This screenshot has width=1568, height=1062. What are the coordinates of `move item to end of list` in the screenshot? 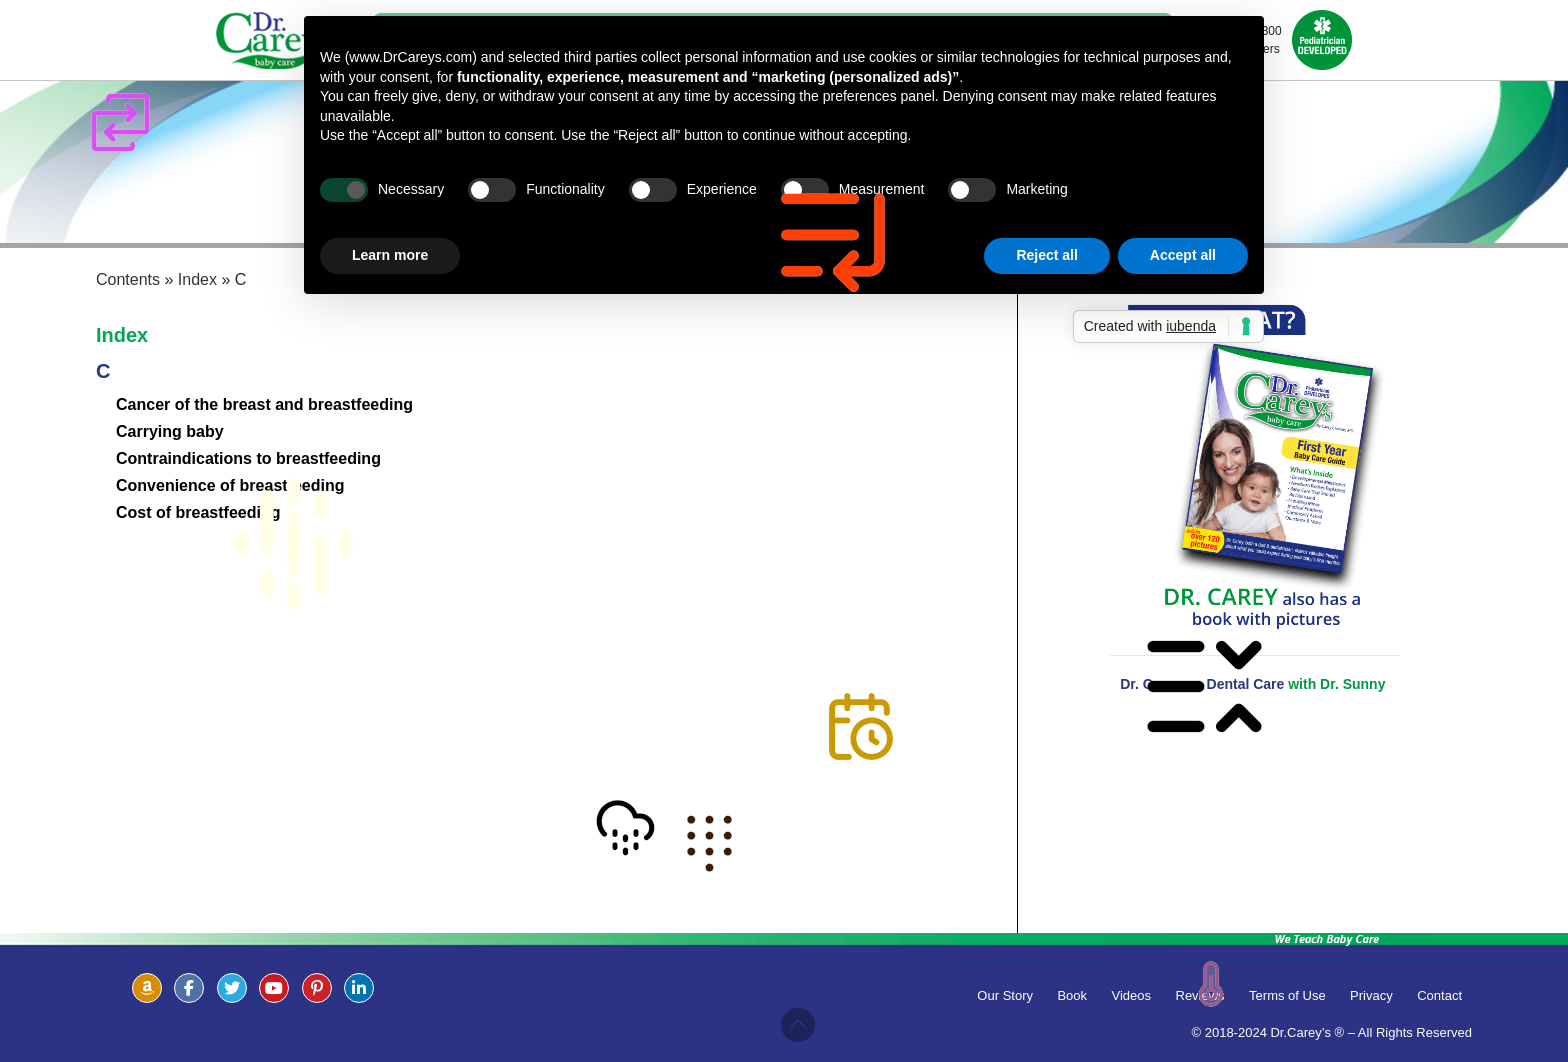 It's located at (833, 235).